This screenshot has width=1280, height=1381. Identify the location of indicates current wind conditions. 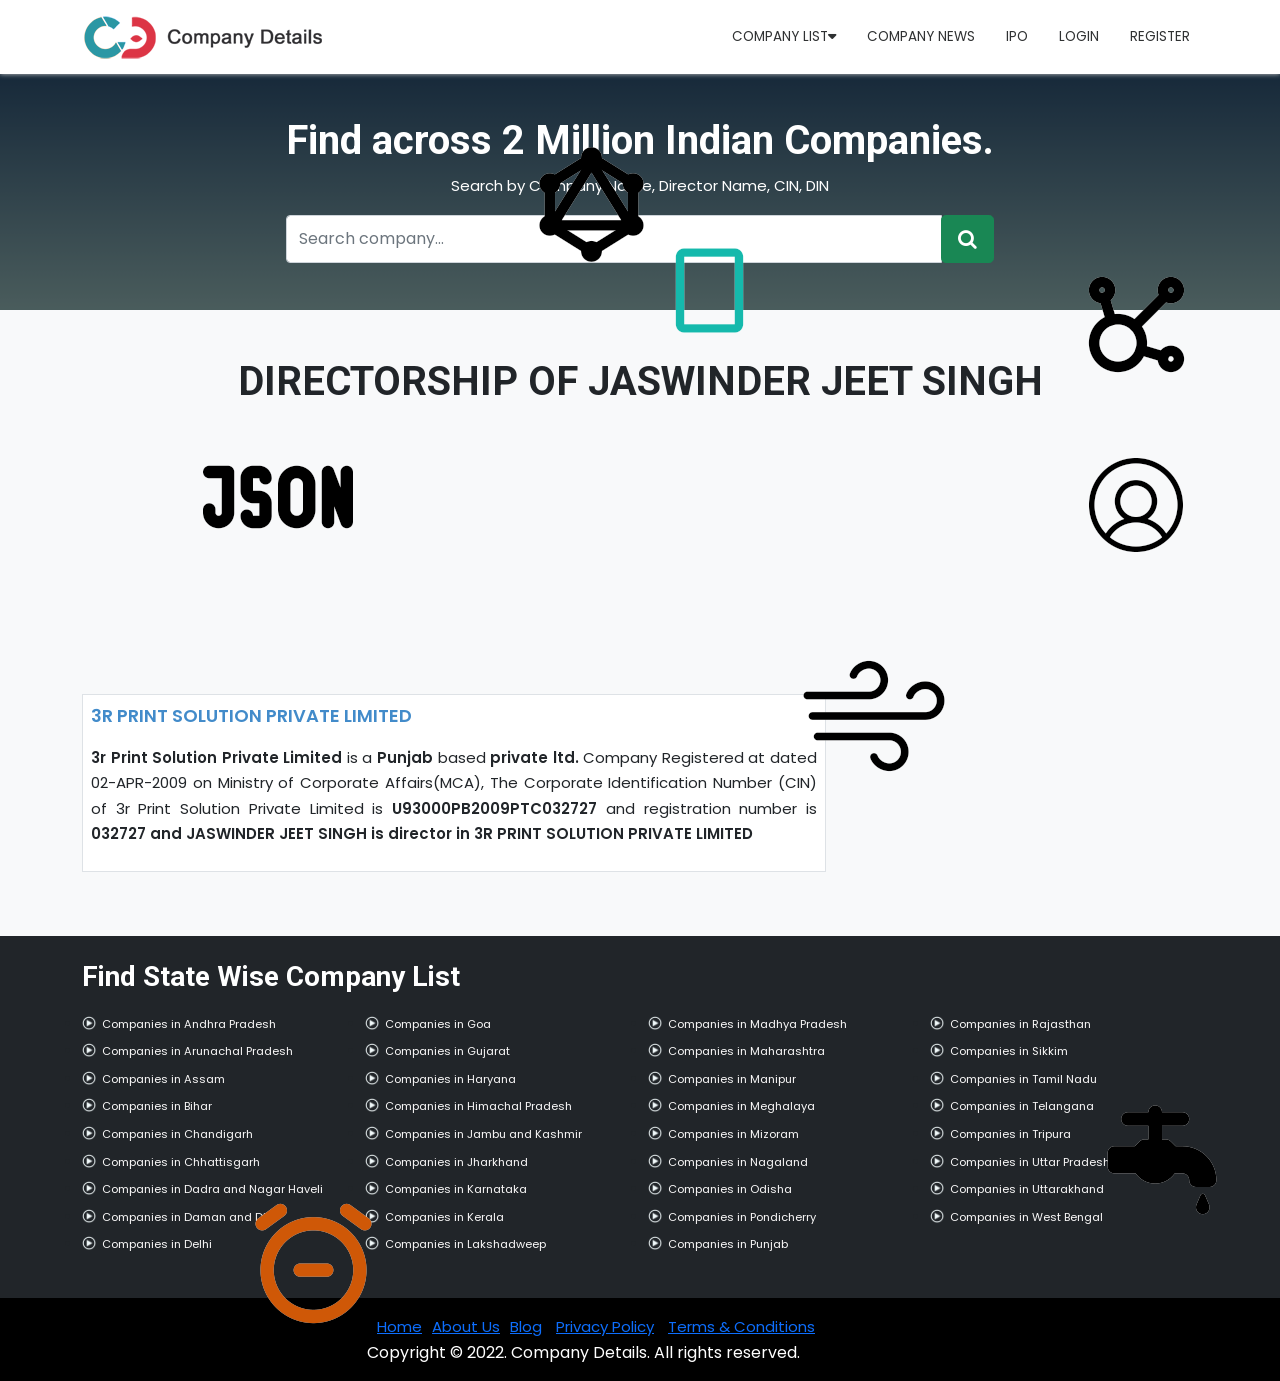
(874, 716).